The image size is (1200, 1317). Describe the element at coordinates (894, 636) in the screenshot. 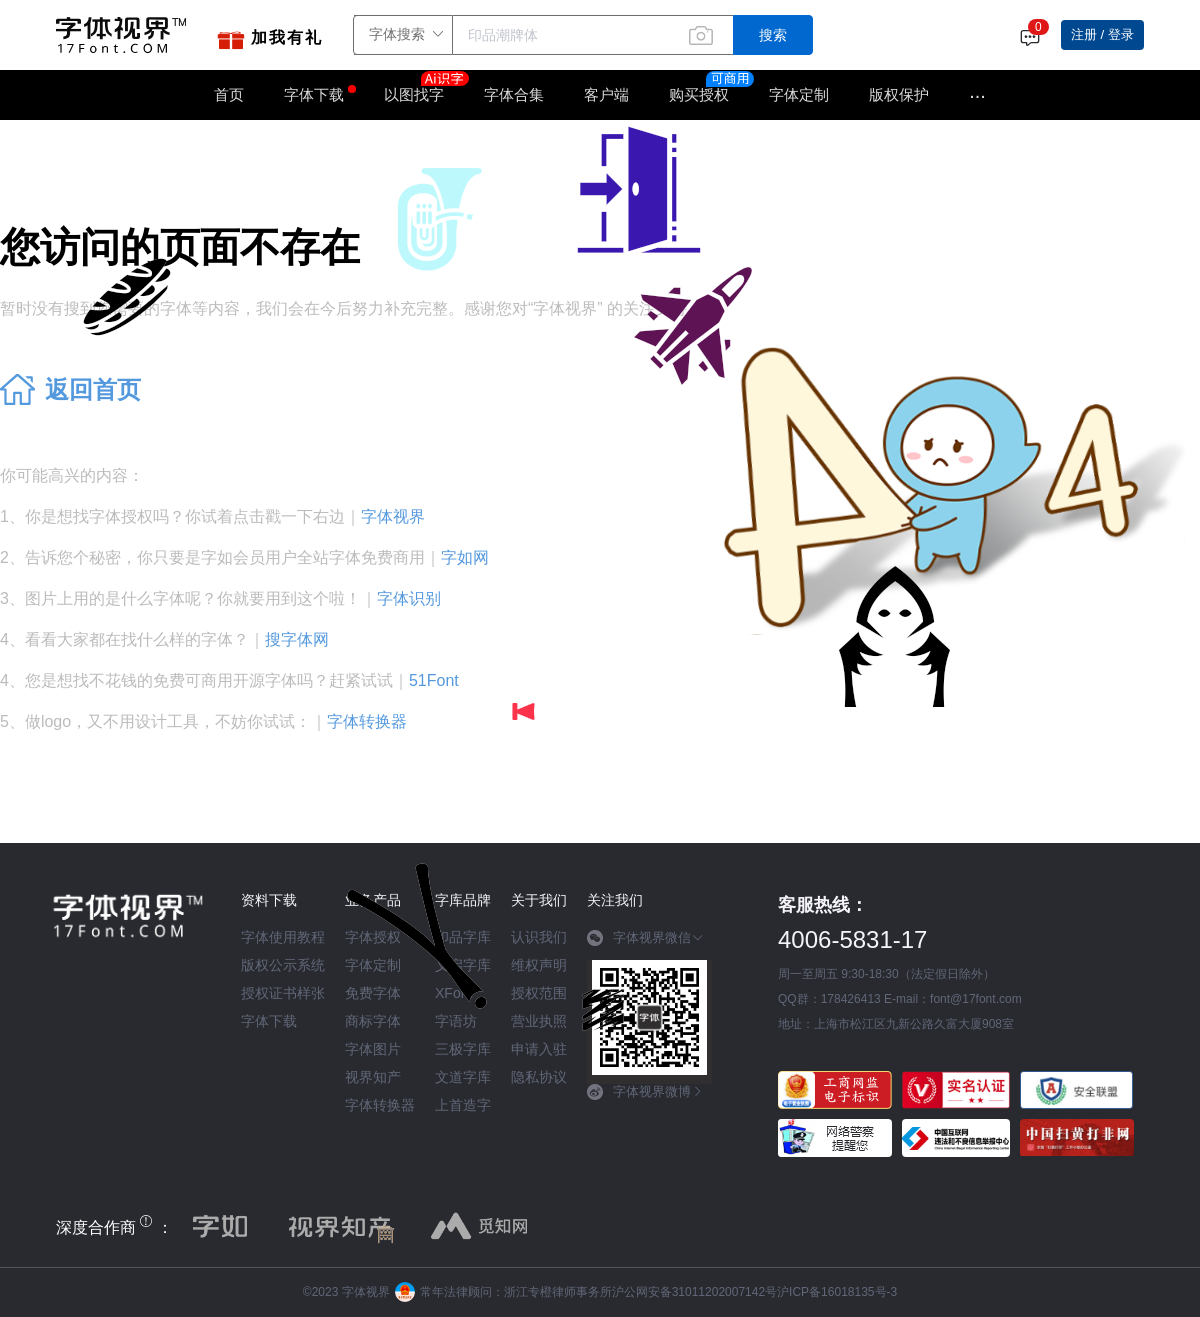

I see `select cultist character class` at that location.